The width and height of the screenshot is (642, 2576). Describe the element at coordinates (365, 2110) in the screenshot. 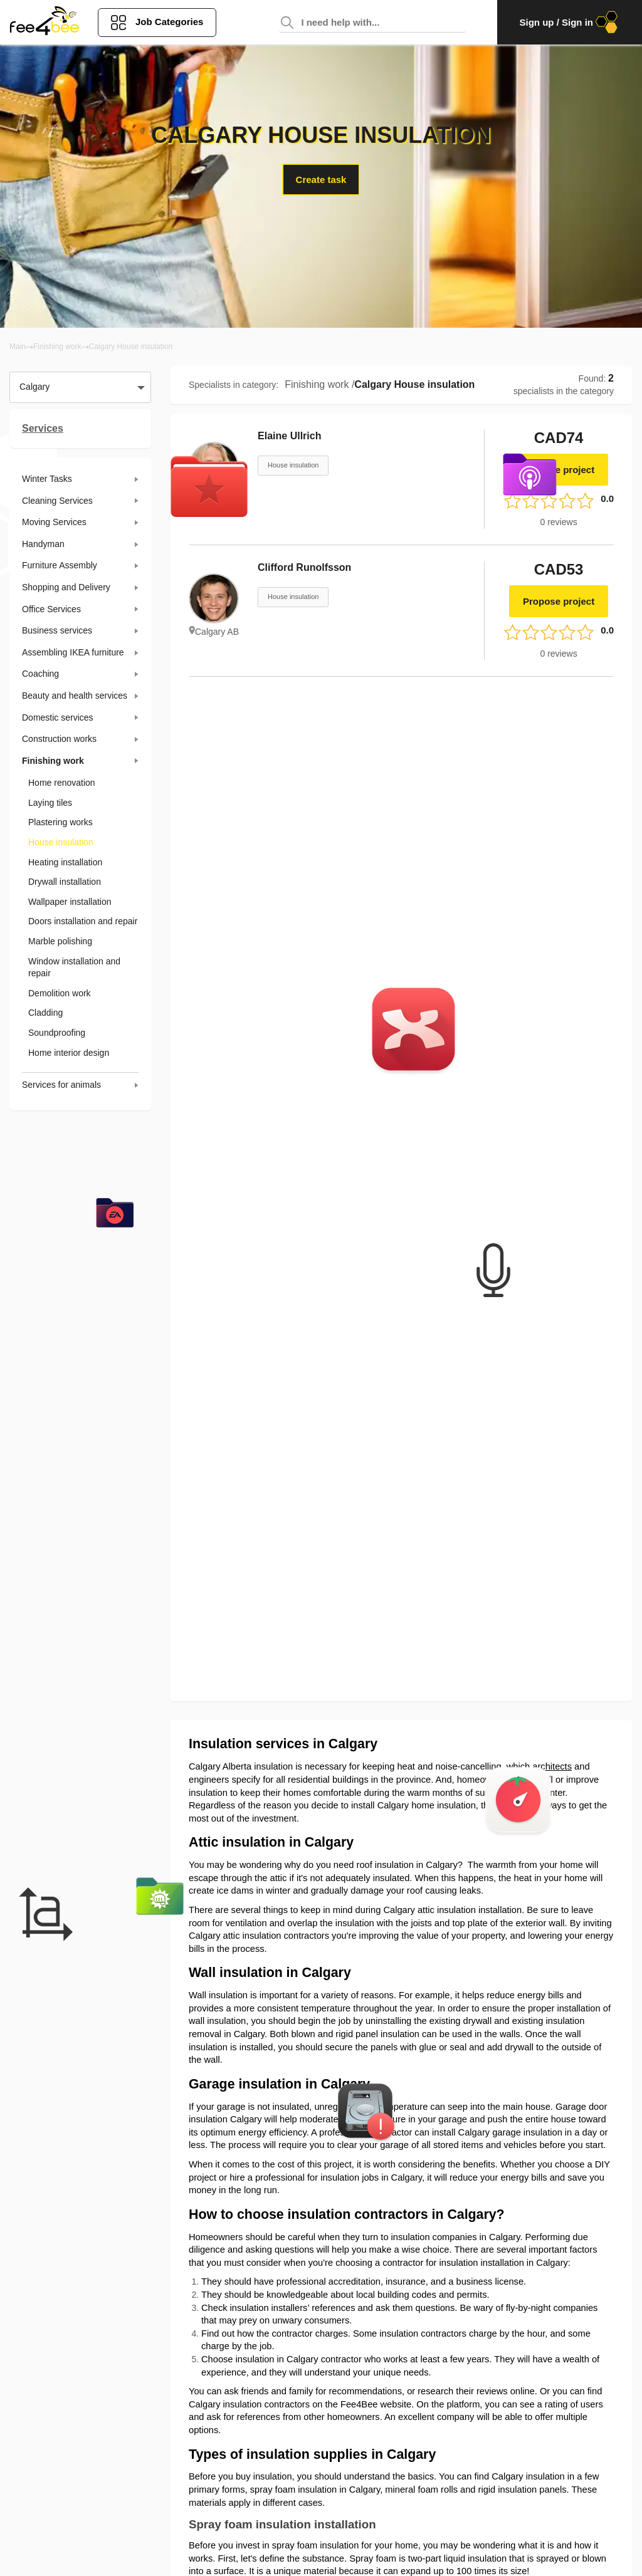

I see `disk space warning alert` at that location.